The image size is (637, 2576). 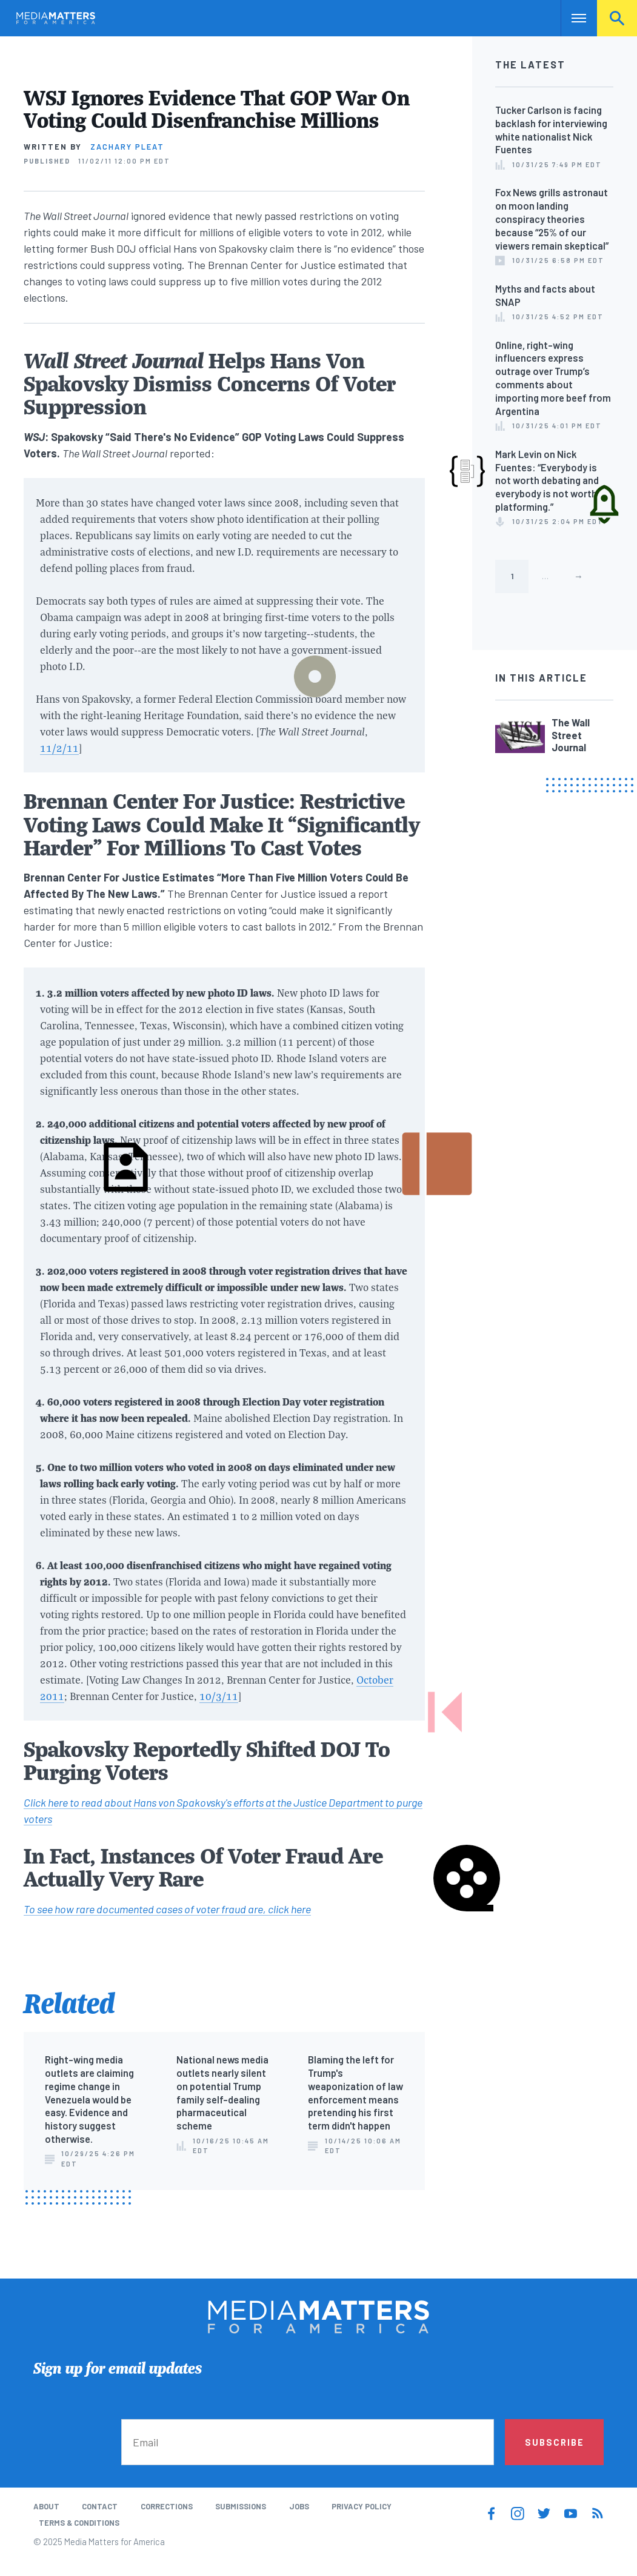 I want to click on switch to left sidebar layout, so click(x=437, y=1164).